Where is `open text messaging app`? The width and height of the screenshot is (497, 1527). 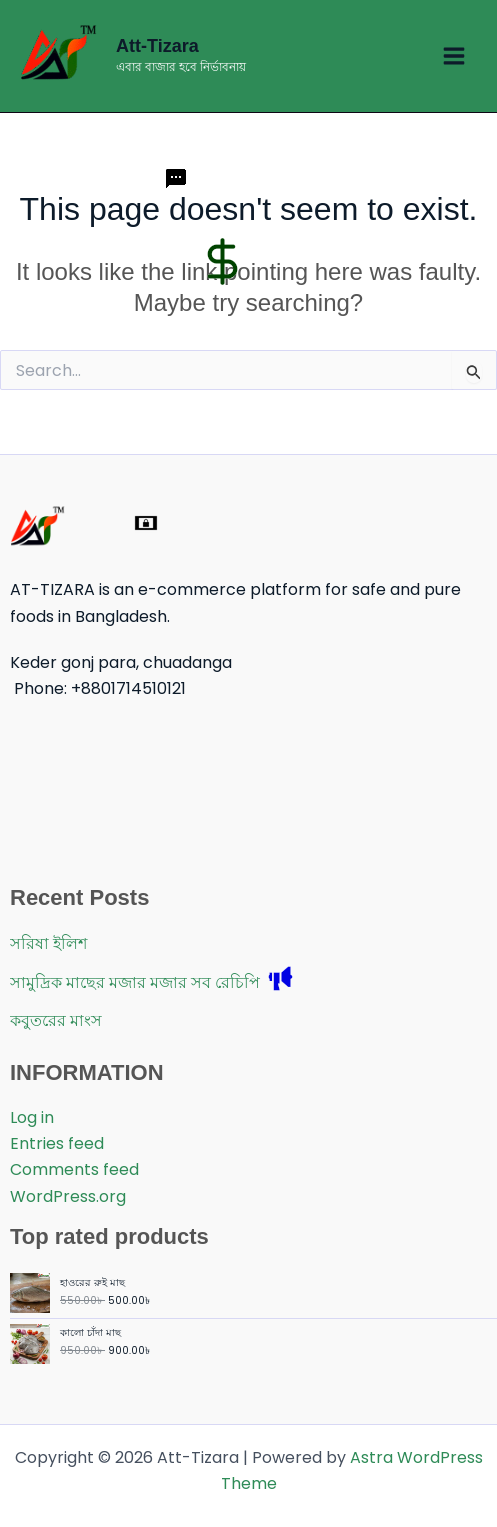 open text messaging app is located at coordinates (176, 179).